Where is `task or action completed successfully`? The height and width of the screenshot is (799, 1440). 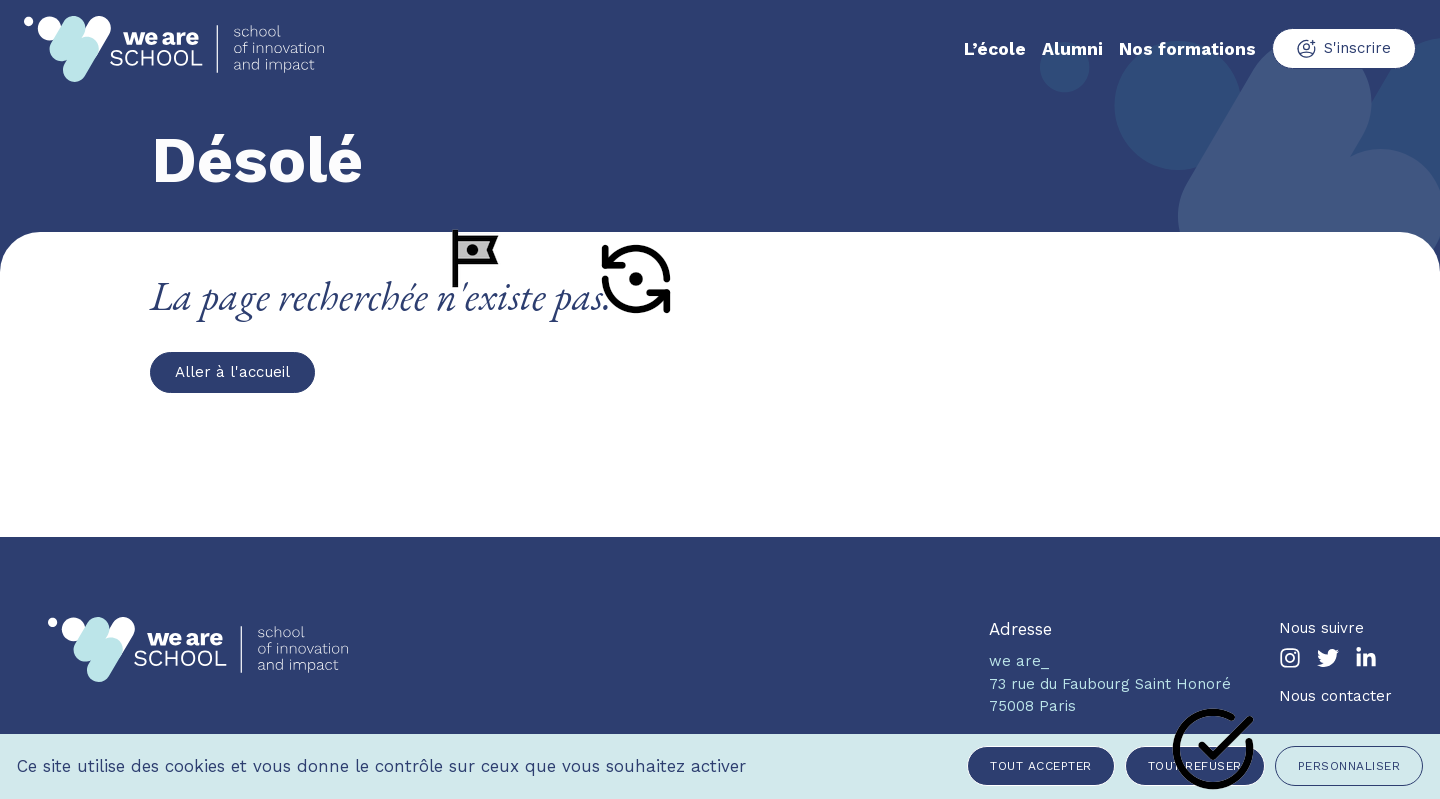 task or action completed successfully is located at coordinates (1213, 749).